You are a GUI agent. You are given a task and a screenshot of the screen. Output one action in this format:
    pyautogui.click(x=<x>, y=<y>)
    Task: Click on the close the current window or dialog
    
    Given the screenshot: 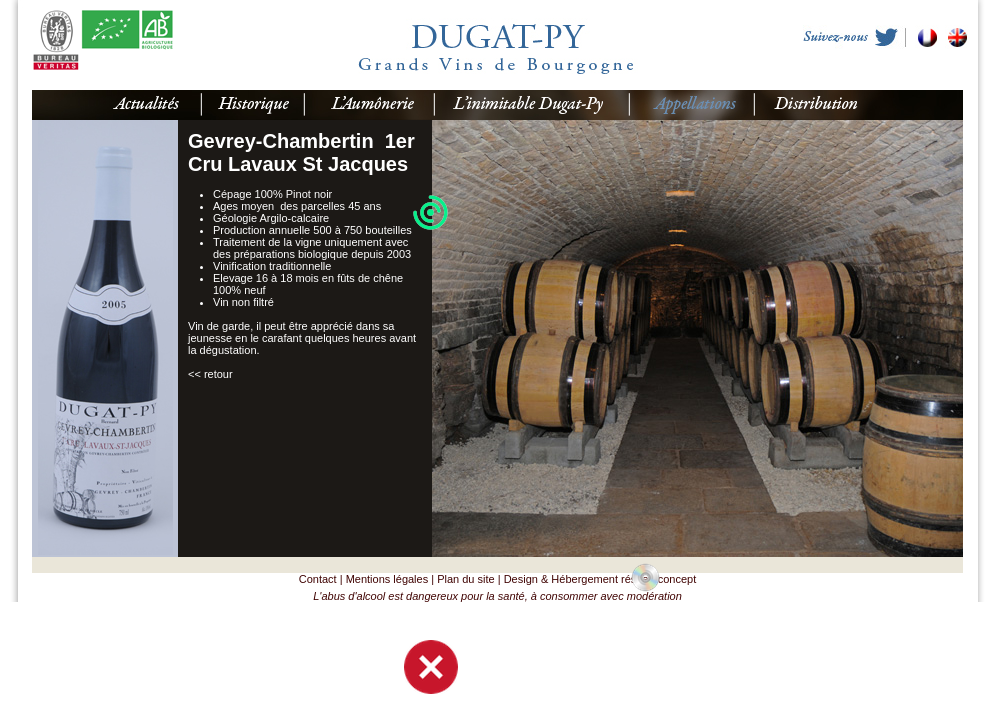 What is the action you would take?
    pyautogui.click(x=431, y=667)
    